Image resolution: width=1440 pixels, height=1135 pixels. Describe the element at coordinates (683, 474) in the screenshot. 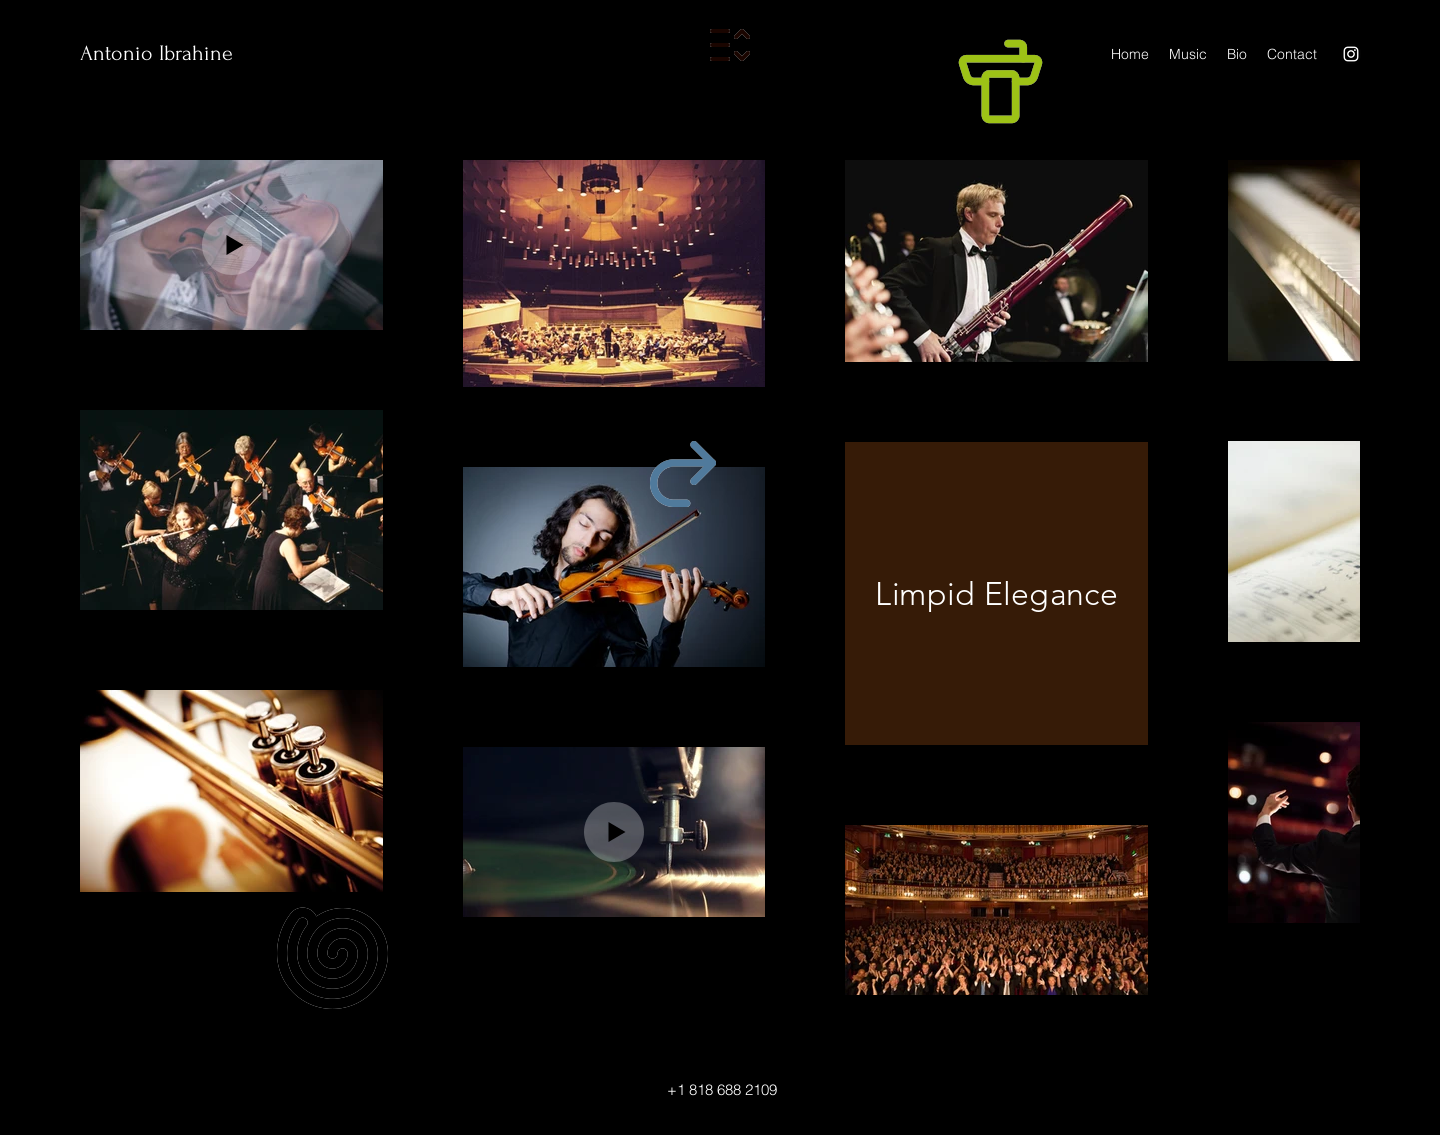

I see `redo the last undone action` at that location.